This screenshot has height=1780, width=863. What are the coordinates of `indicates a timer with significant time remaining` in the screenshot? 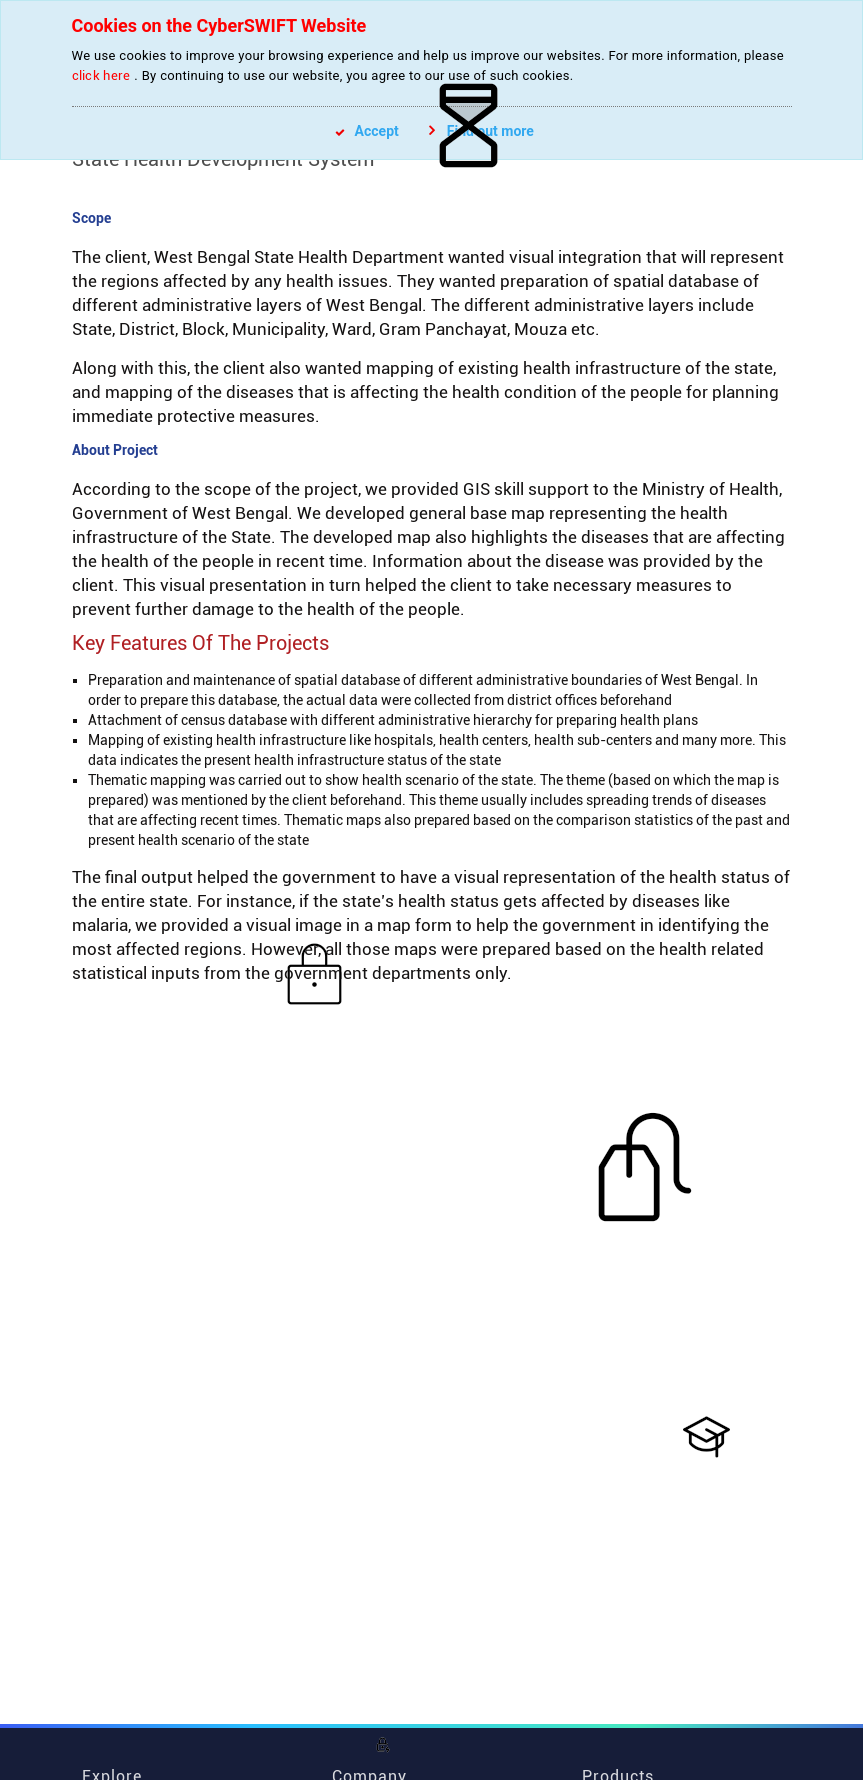 It's located at (468, 125).